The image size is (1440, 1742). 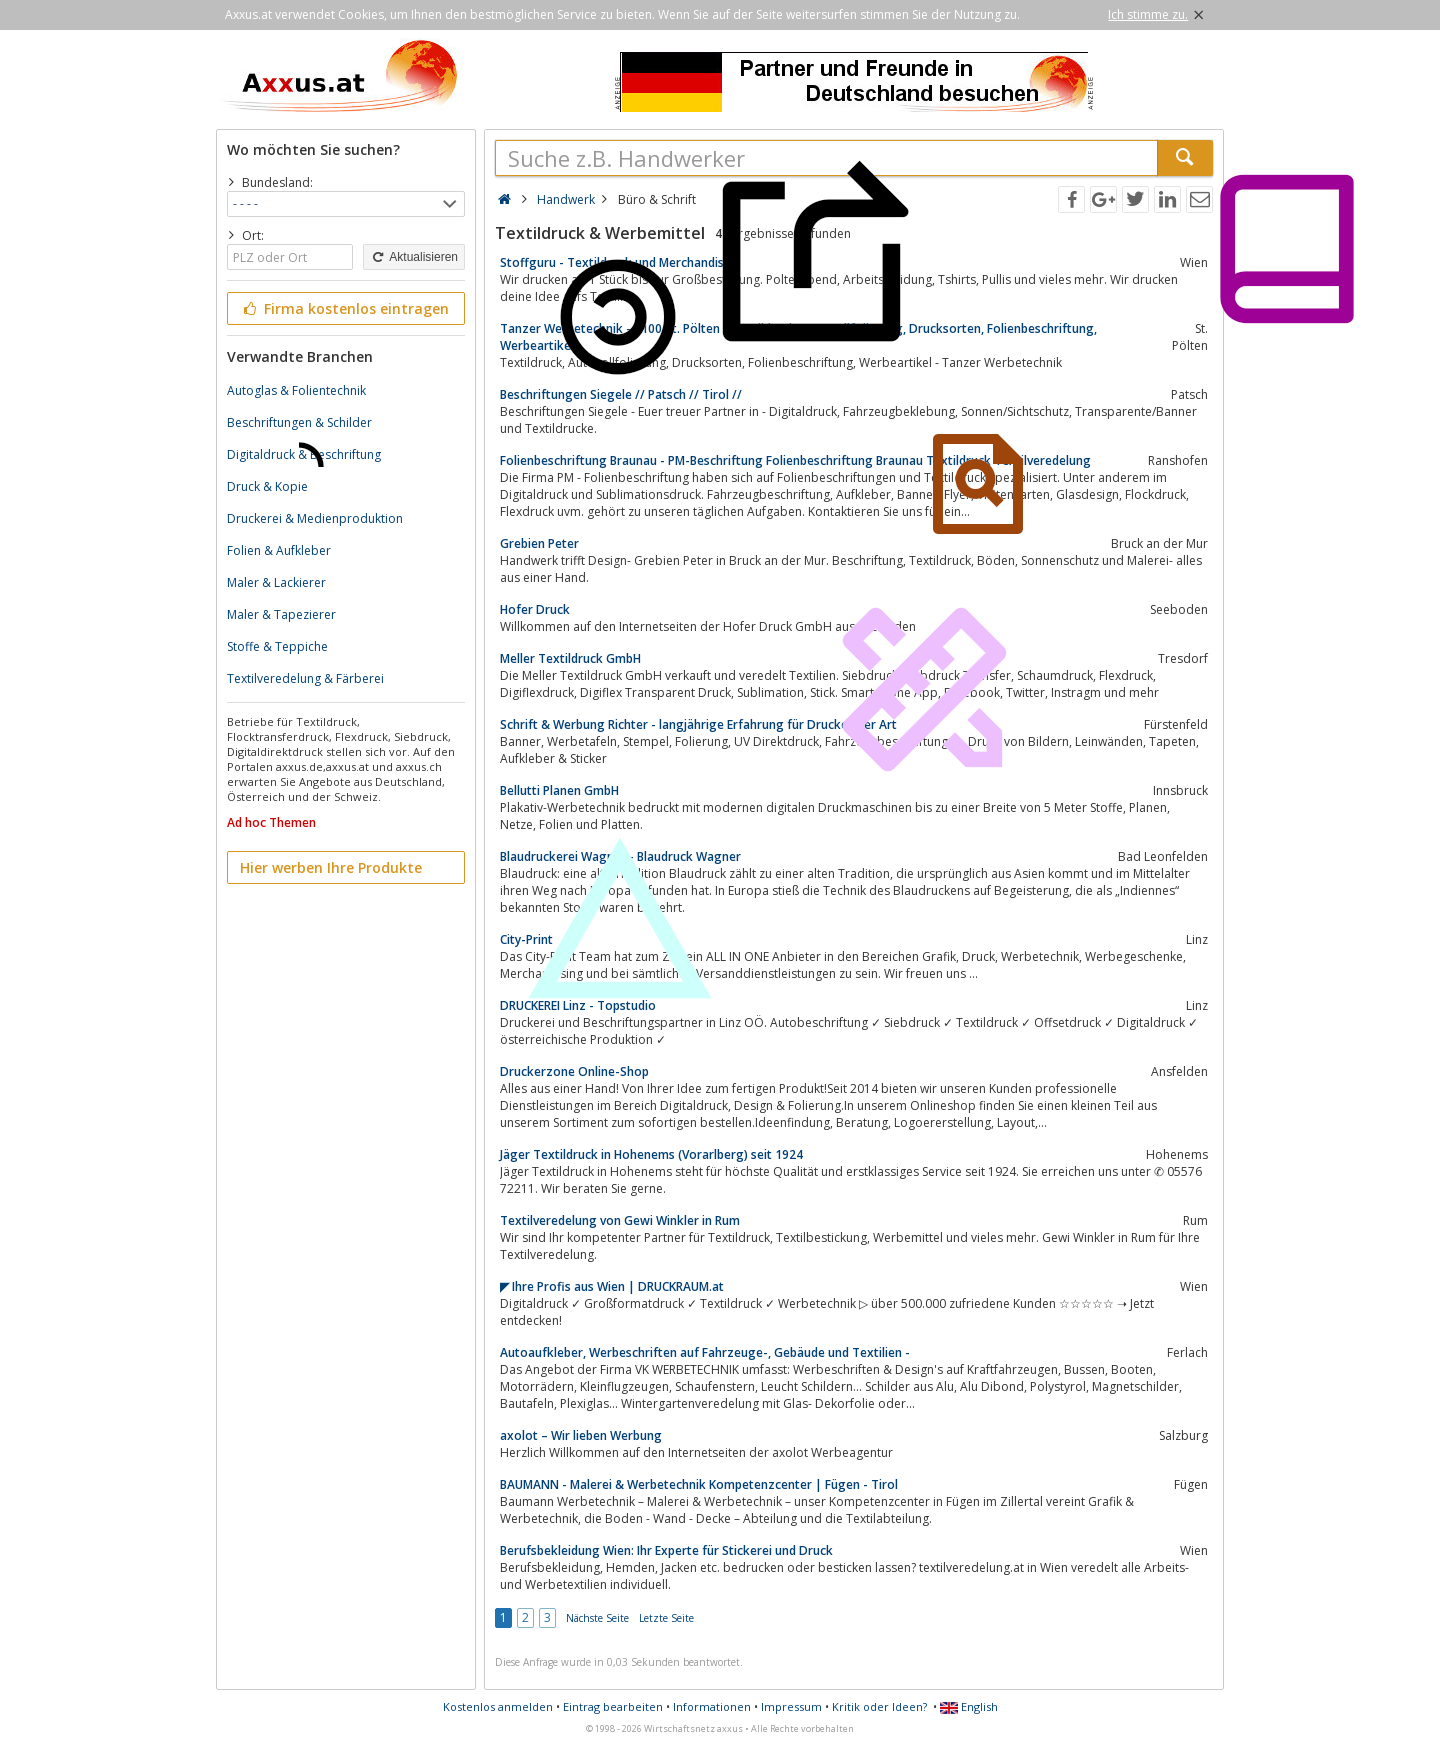 I want to click on indicates copyleft licensing for content or software, so click(x=618, y=317).